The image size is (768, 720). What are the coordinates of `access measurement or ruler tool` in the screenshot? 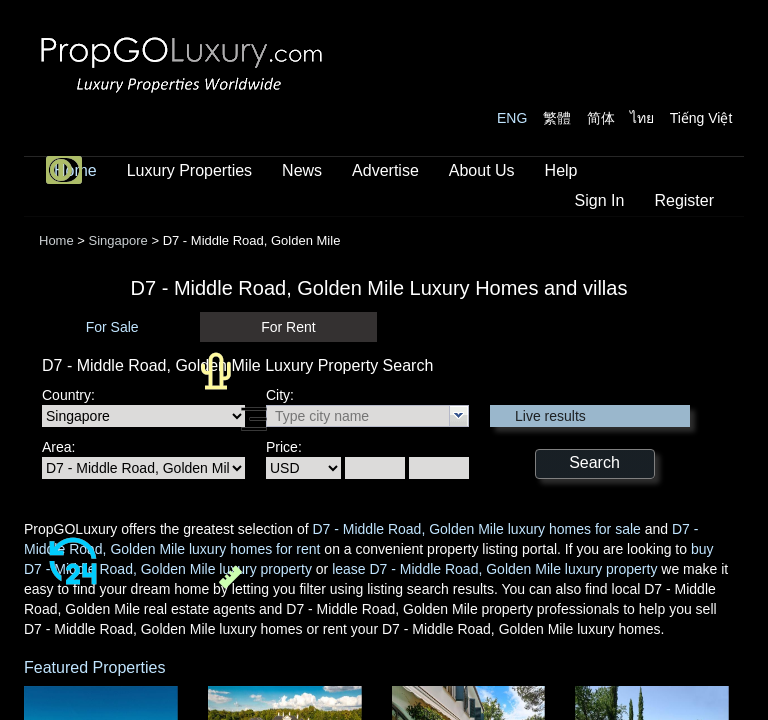 It's located at (230, 576).